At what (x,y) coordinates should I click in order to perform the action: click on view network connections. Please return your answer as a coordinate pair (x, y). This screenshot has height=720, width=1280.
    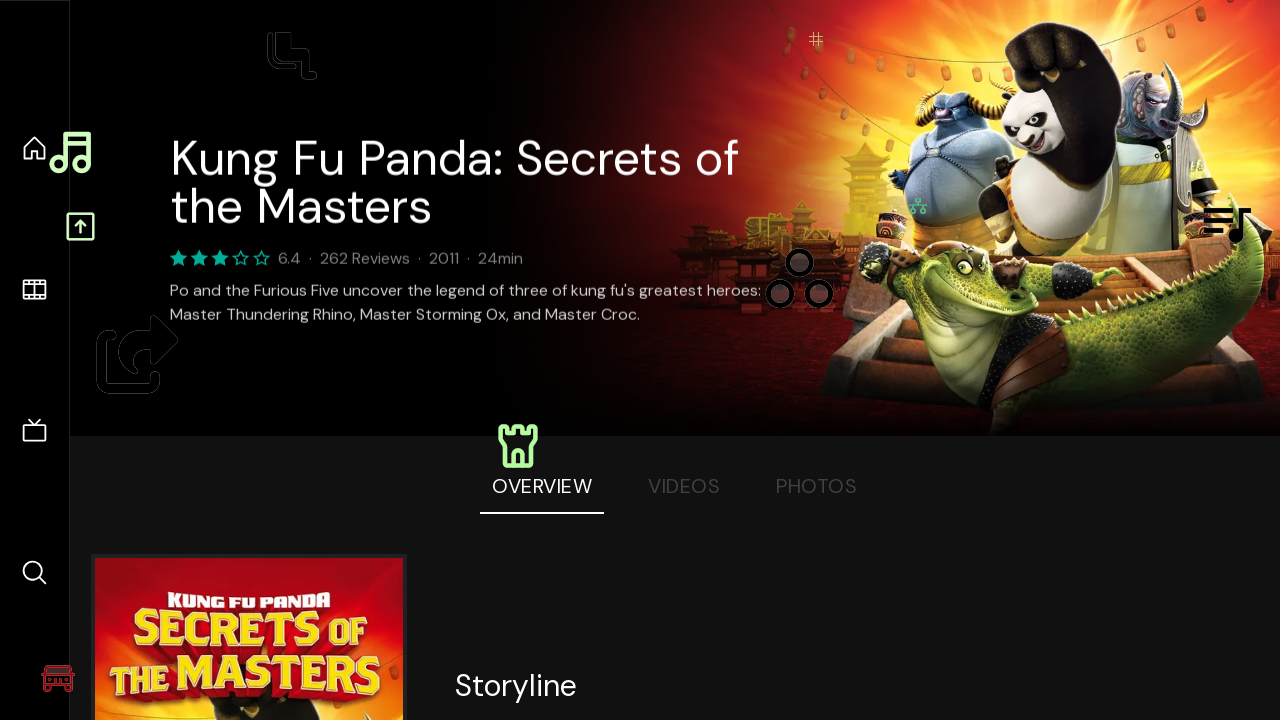
    Looking at the image, I should click on (918, 206).